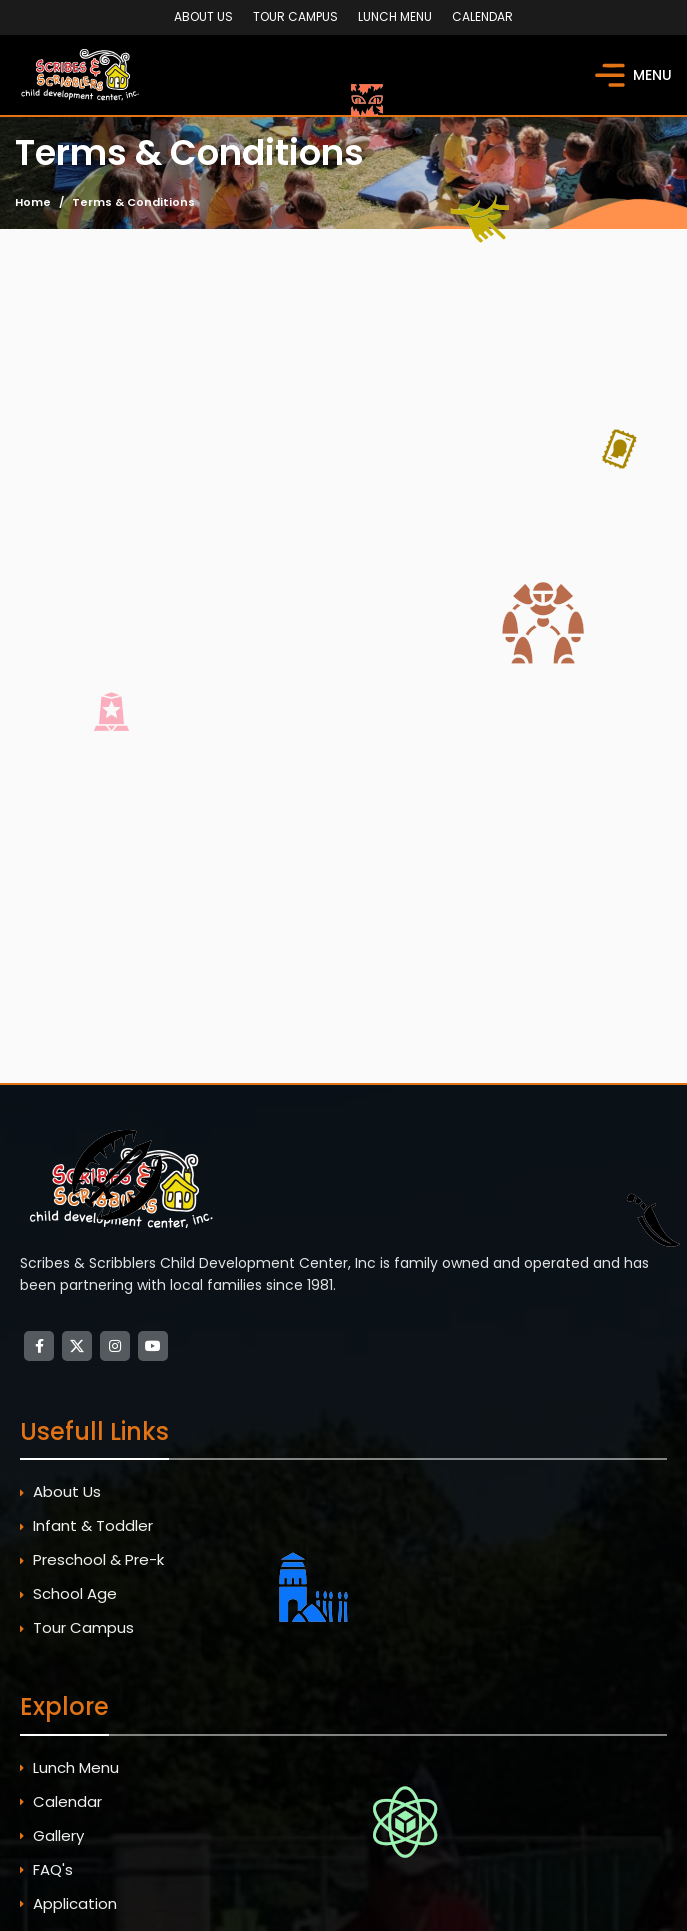 This screenshot has width=687, height=1931. What do you see at coordinates (480, 223) in the screenshot?
I see `activate a divine power or special ability` at bounding box center [480, 223].